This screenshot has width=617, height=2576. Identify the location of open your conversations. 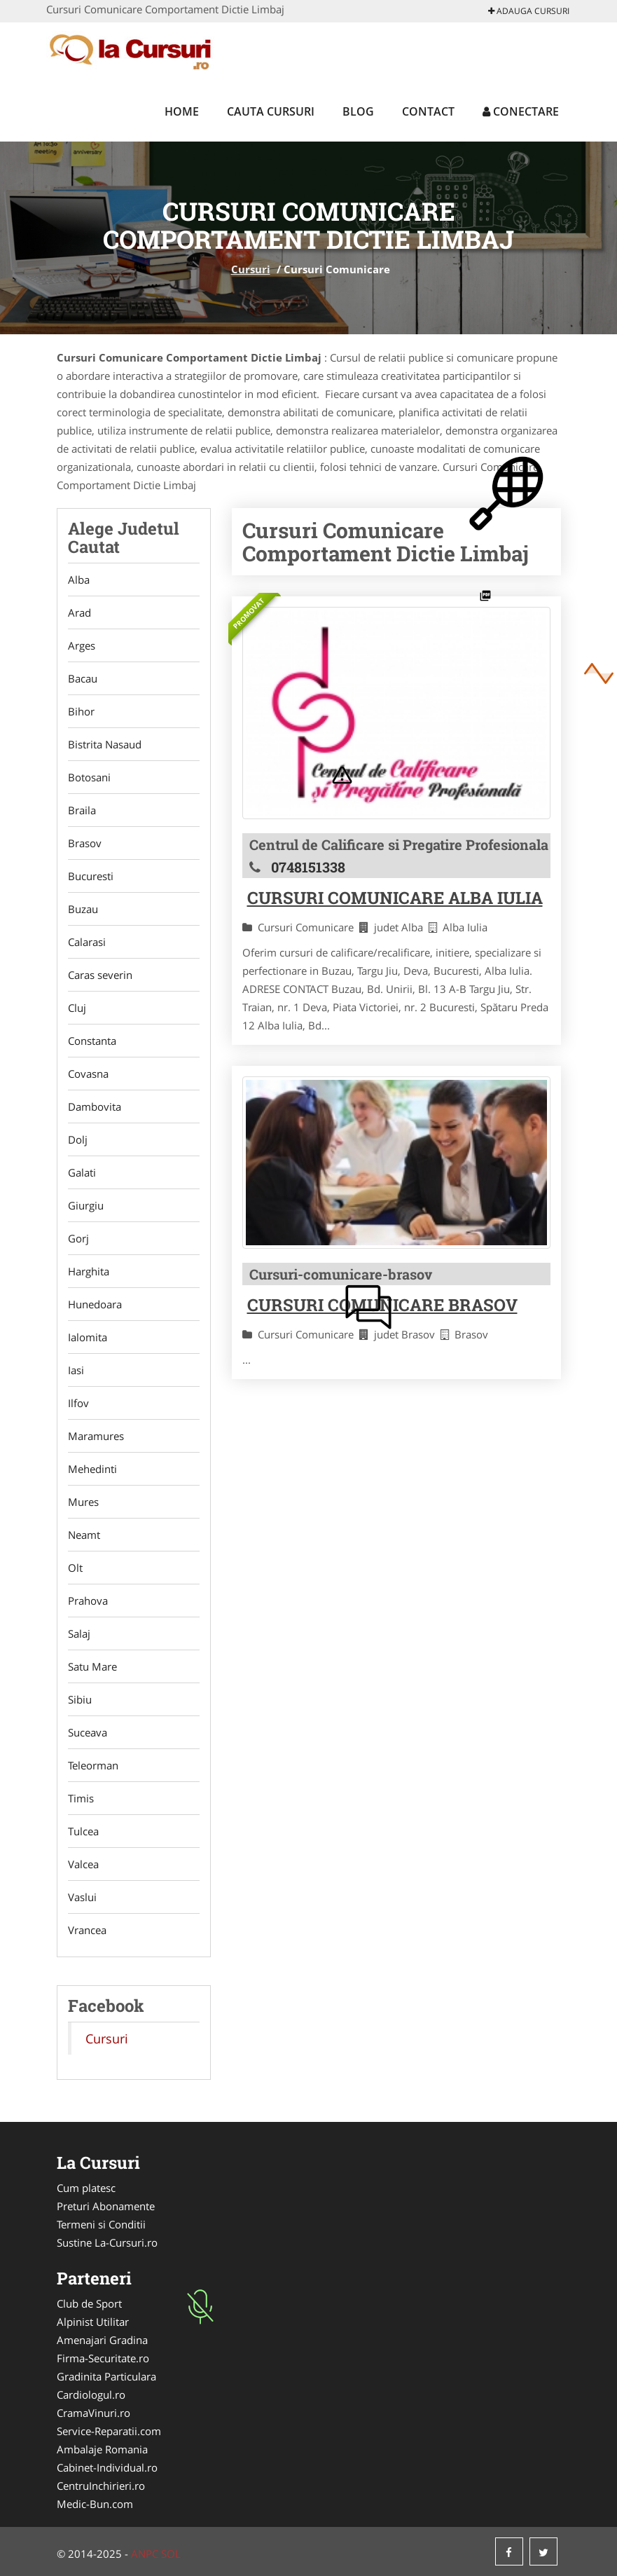
(368, 1306).